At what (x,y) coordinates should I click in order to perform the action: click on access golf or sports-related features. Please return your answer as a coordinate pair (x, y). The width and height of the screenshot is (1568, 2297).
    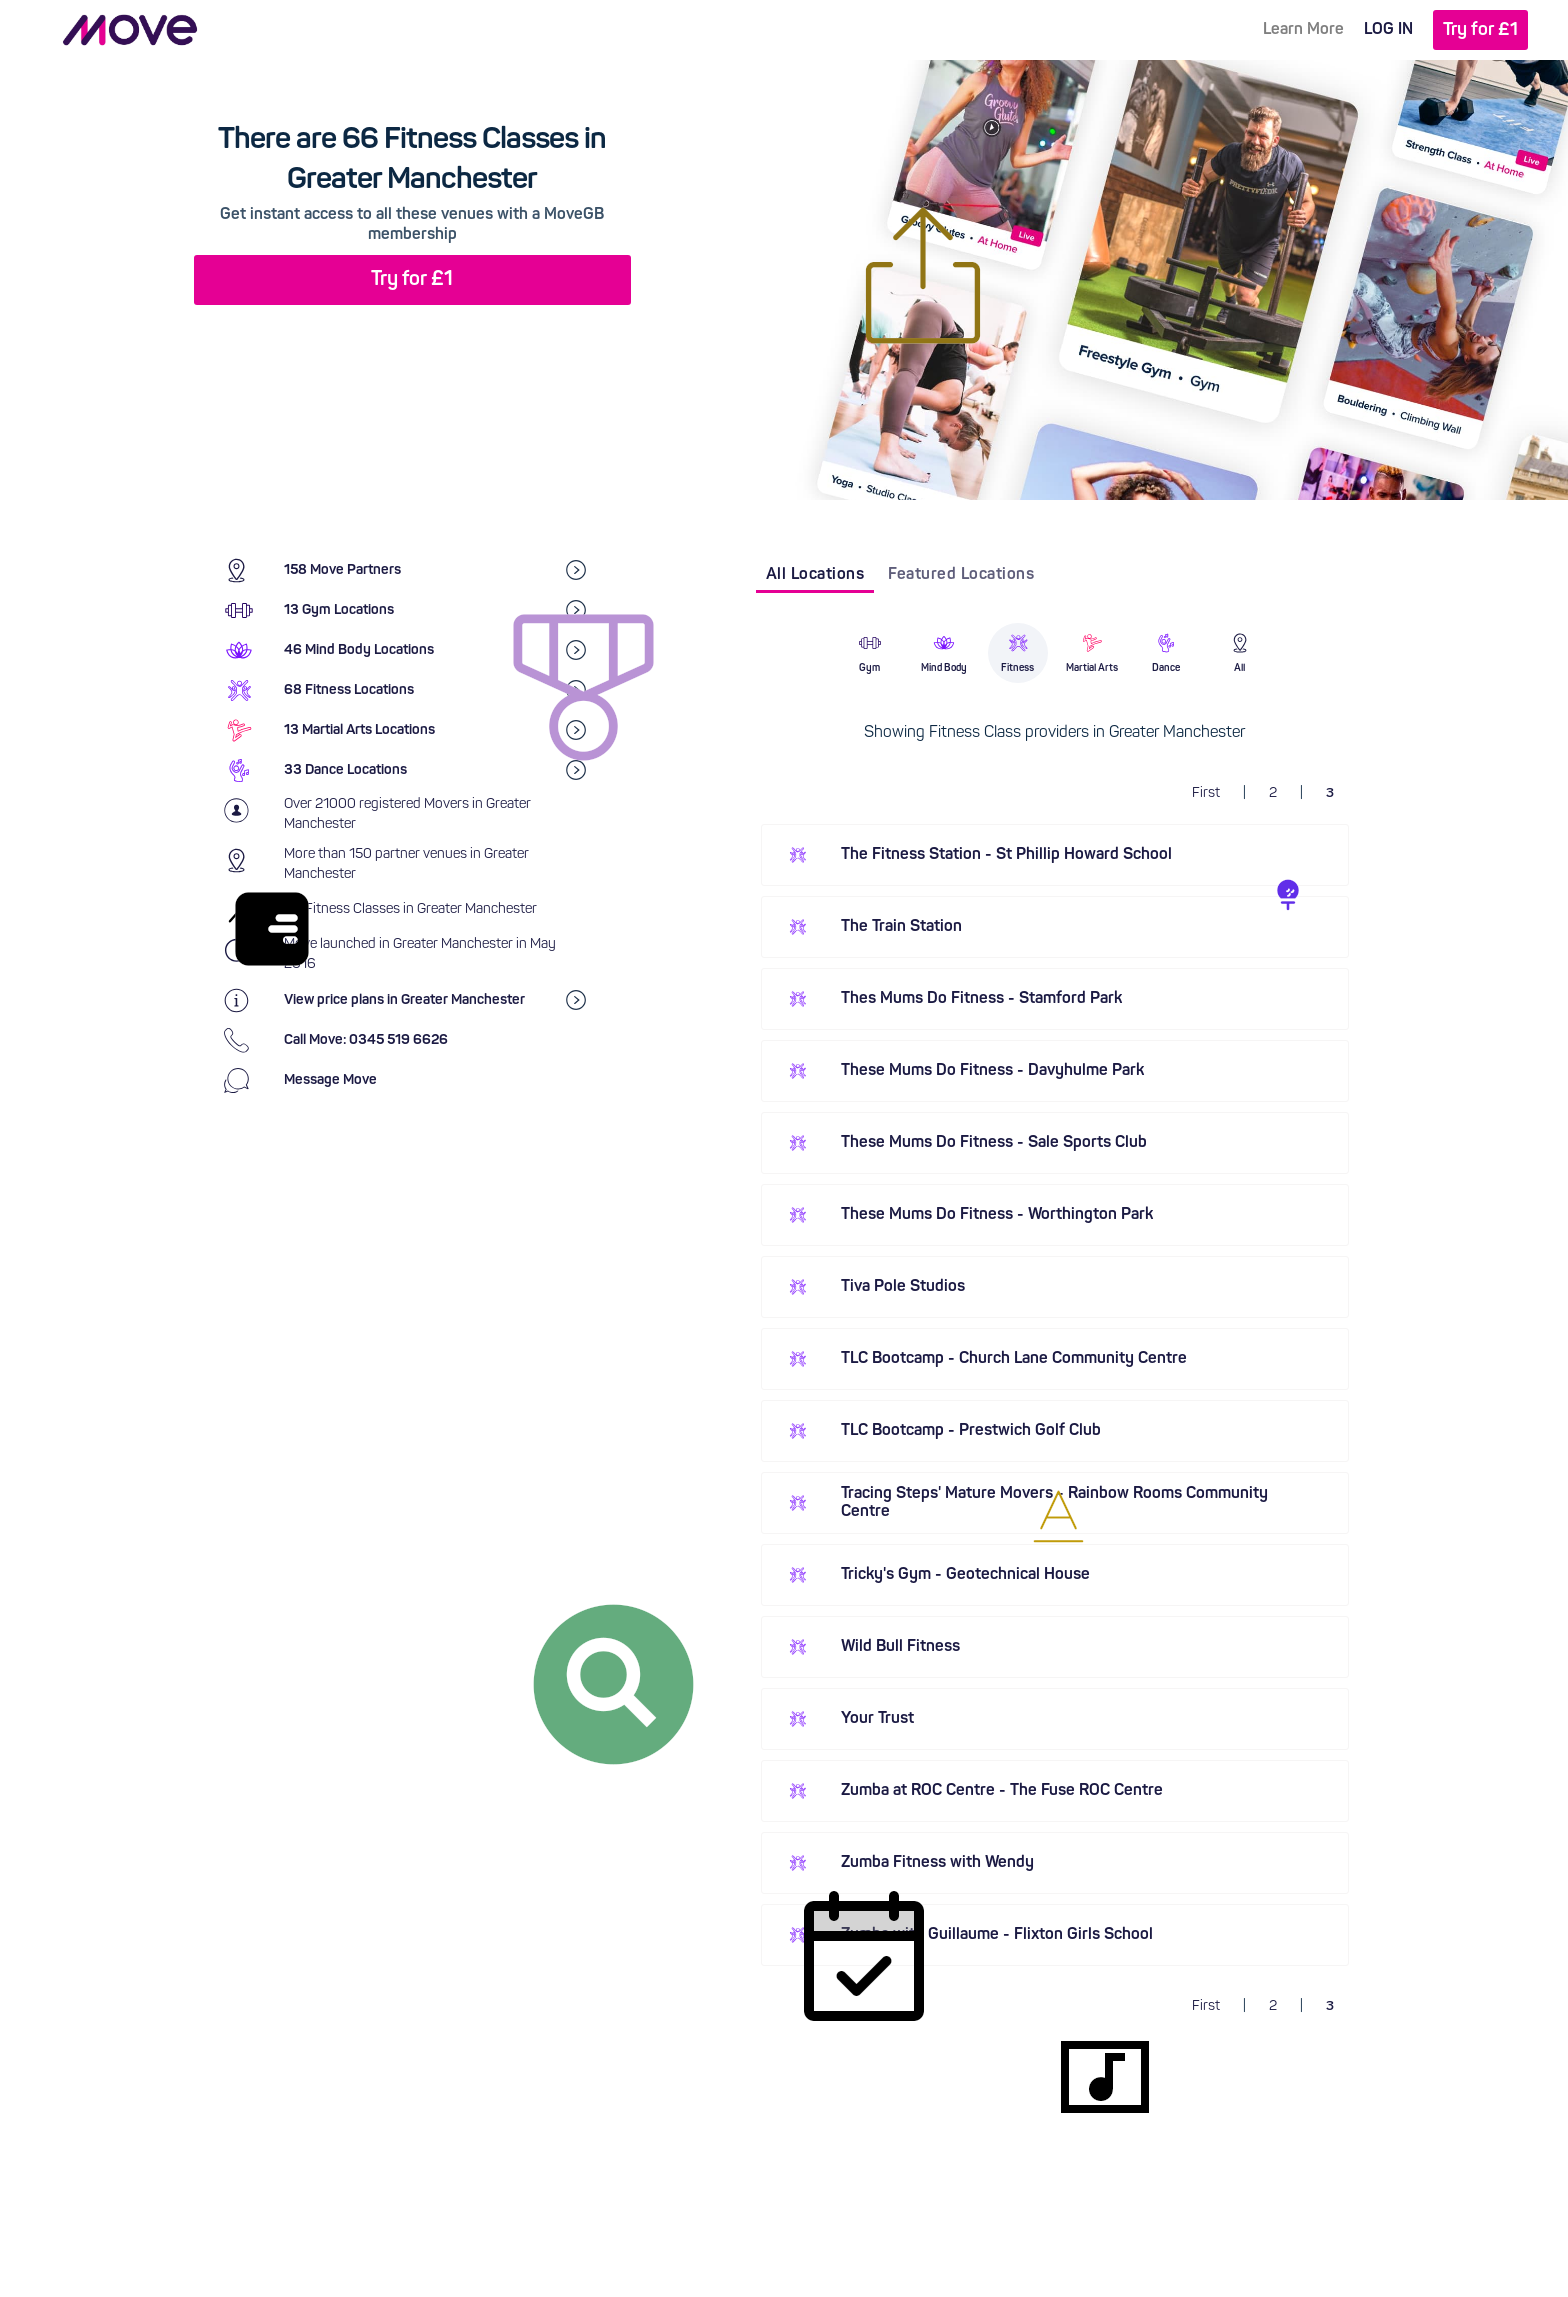
    Looking at the image, I should click on (1288, 894).